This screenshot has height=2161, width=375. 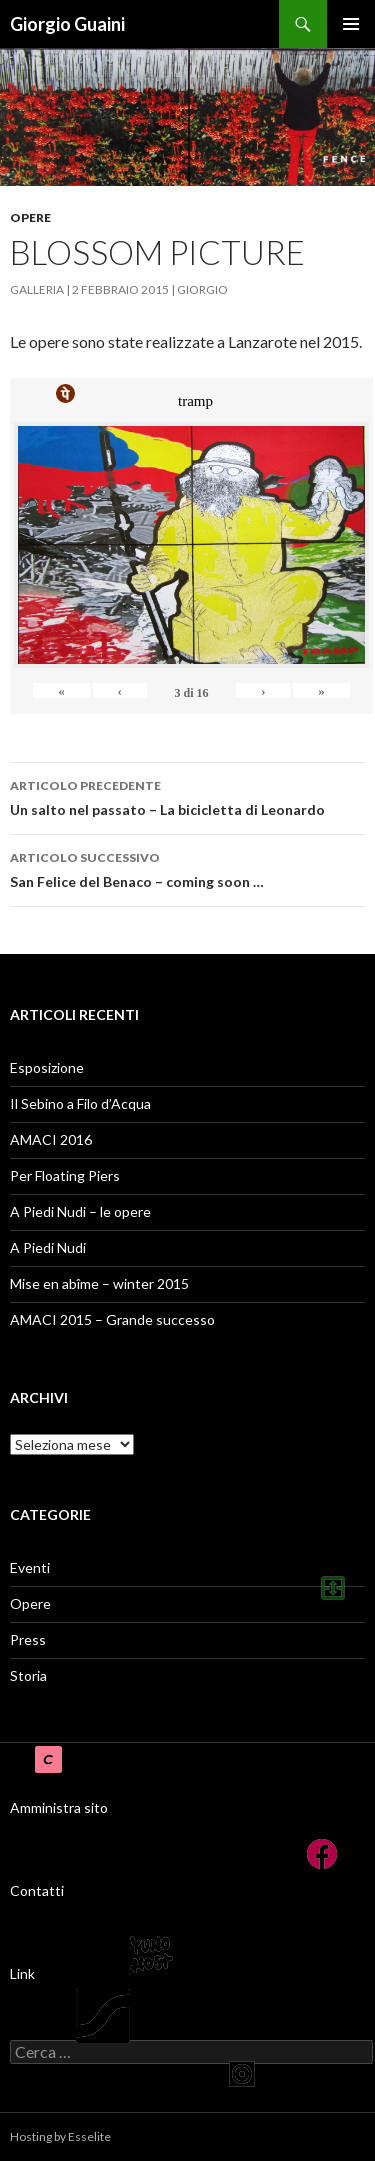 I want to click on craft cms logo, so click(x=48, y=1759).